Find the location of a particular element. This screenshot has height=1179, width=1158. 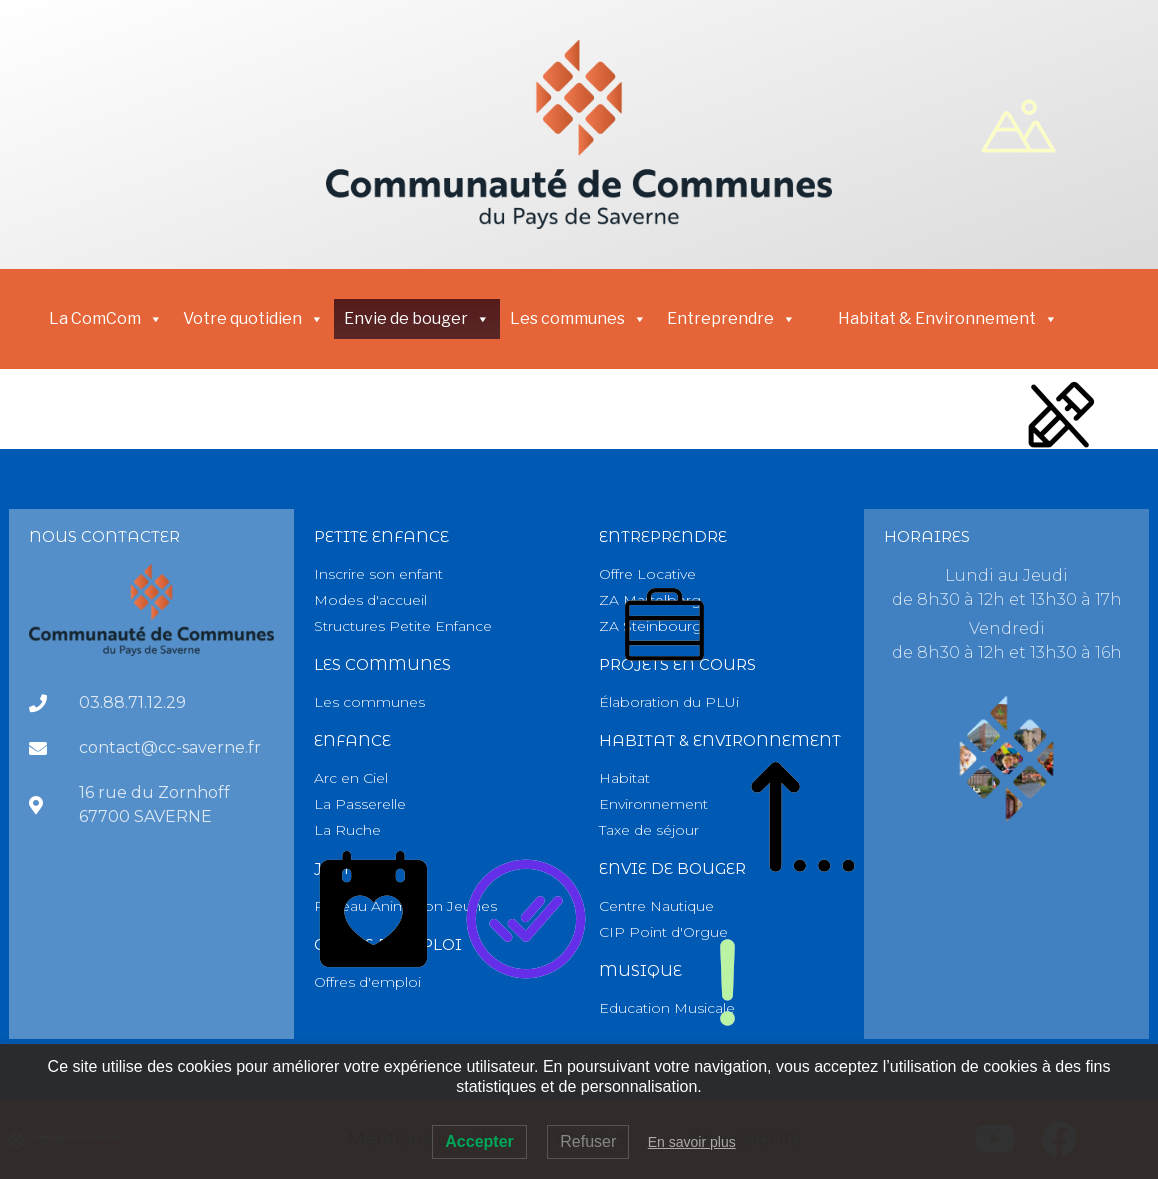

represents the y-axis in a chart or graph is located at coordinates (806, 817).